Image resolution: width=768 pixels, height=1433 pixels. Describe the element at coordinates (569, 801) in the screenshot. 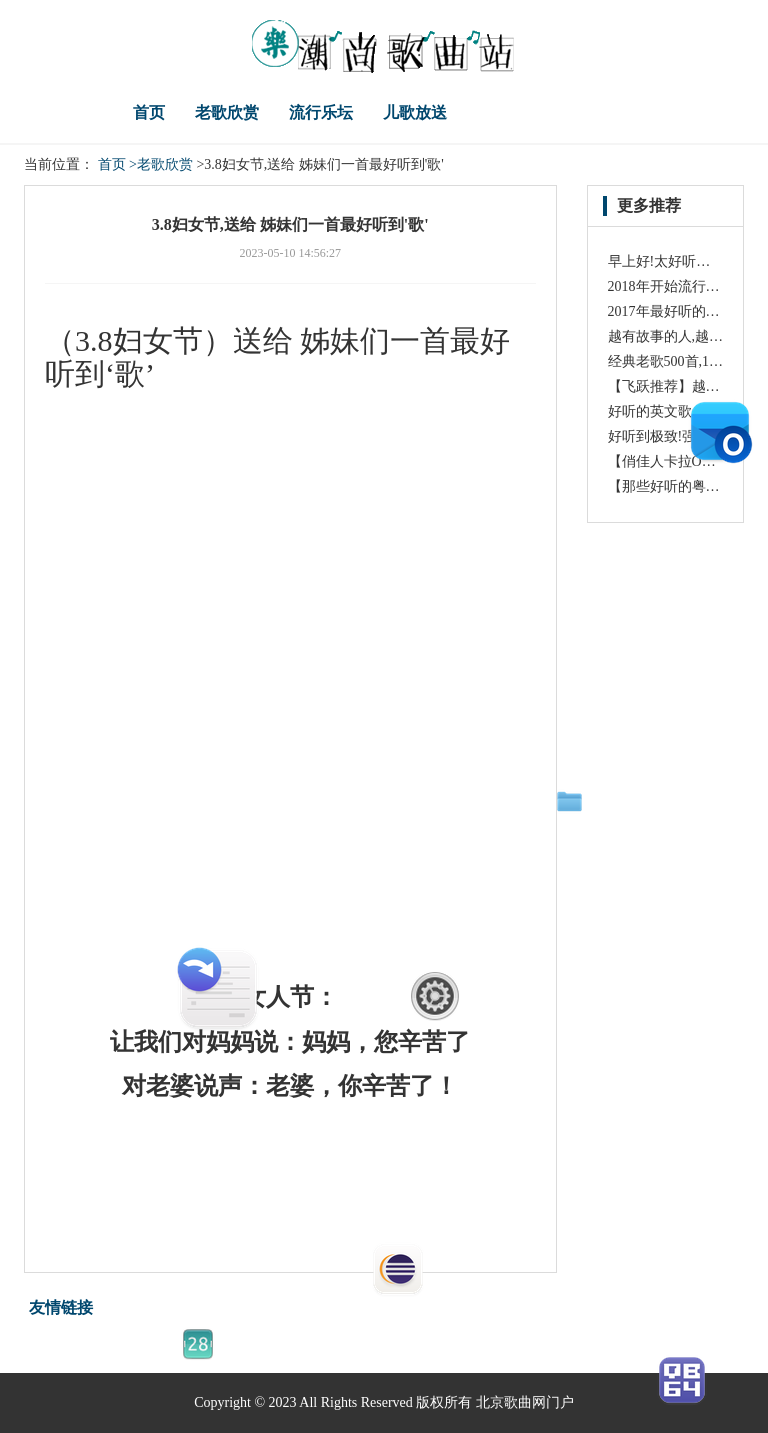

I see `open folder to view contents` at that location.